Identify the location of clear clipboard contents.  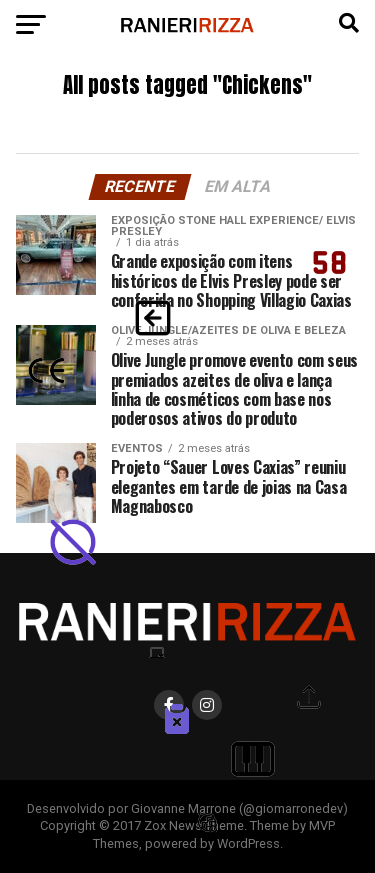
(177, 719).